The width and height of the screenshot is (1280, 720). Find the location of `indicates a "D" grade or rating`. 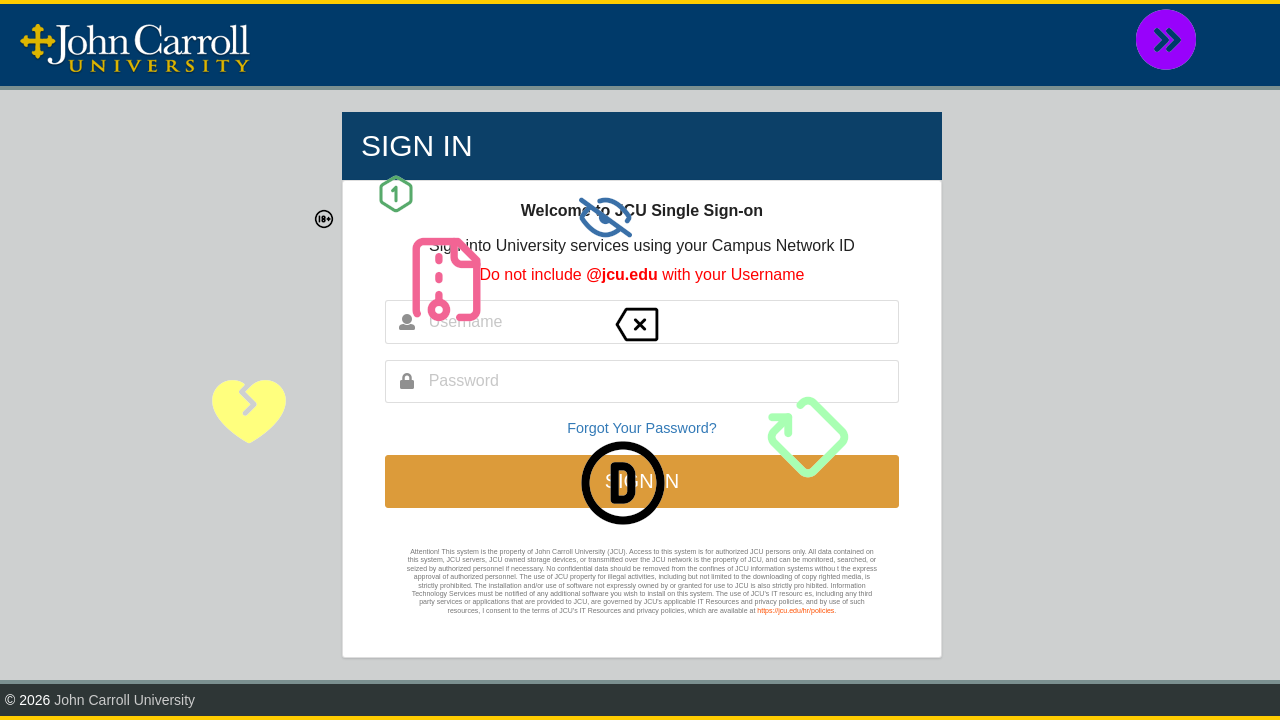

indicates a "D" grade or rating is located at coordinates (623, 483).